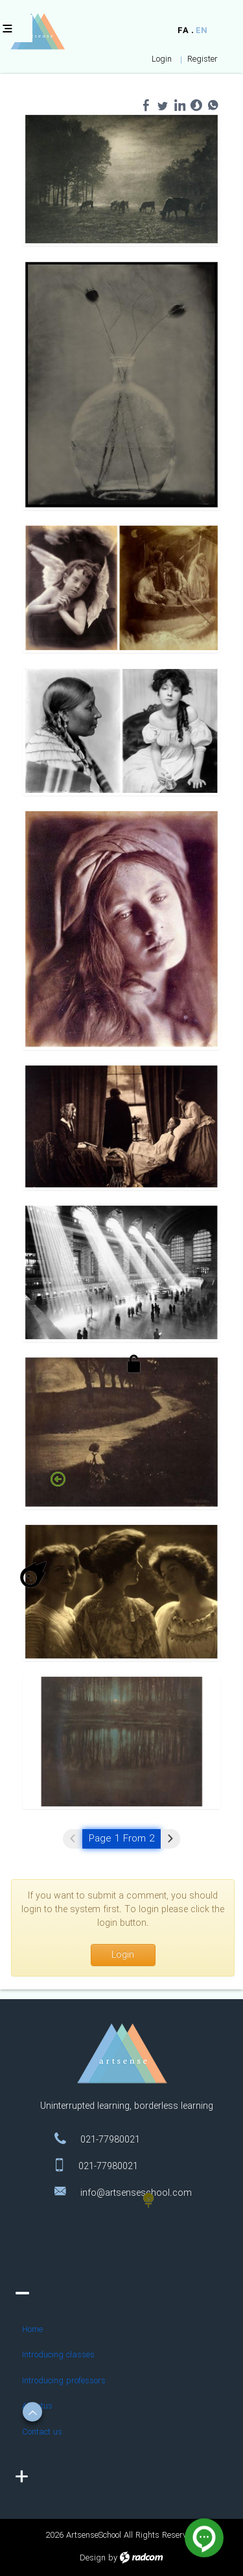  What do you see at coordinates (133, 1364) in the screenshot?
I see `unlock this item or feature` at bounding box center [133, 1364].